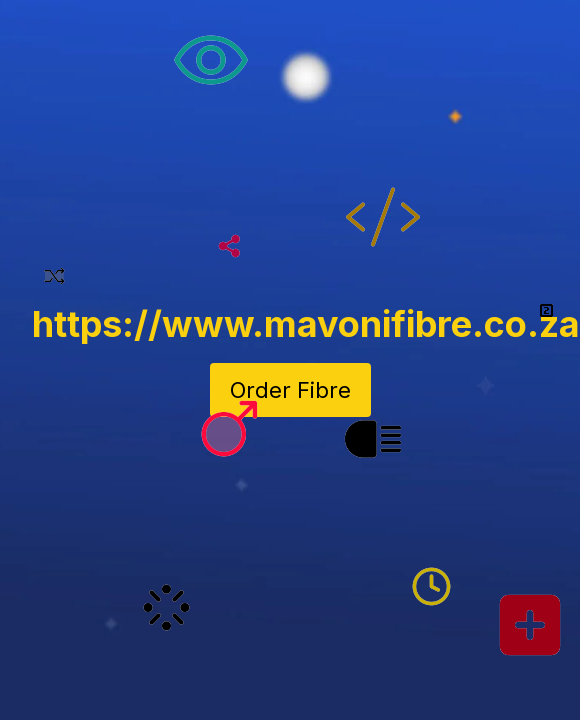 The height and width of the screenshot is (720, 580). What do you see at coordinates (546, 310) in the screenshot?
I see `indicates step two in a multi-step process` at bounding box center [546, 310].